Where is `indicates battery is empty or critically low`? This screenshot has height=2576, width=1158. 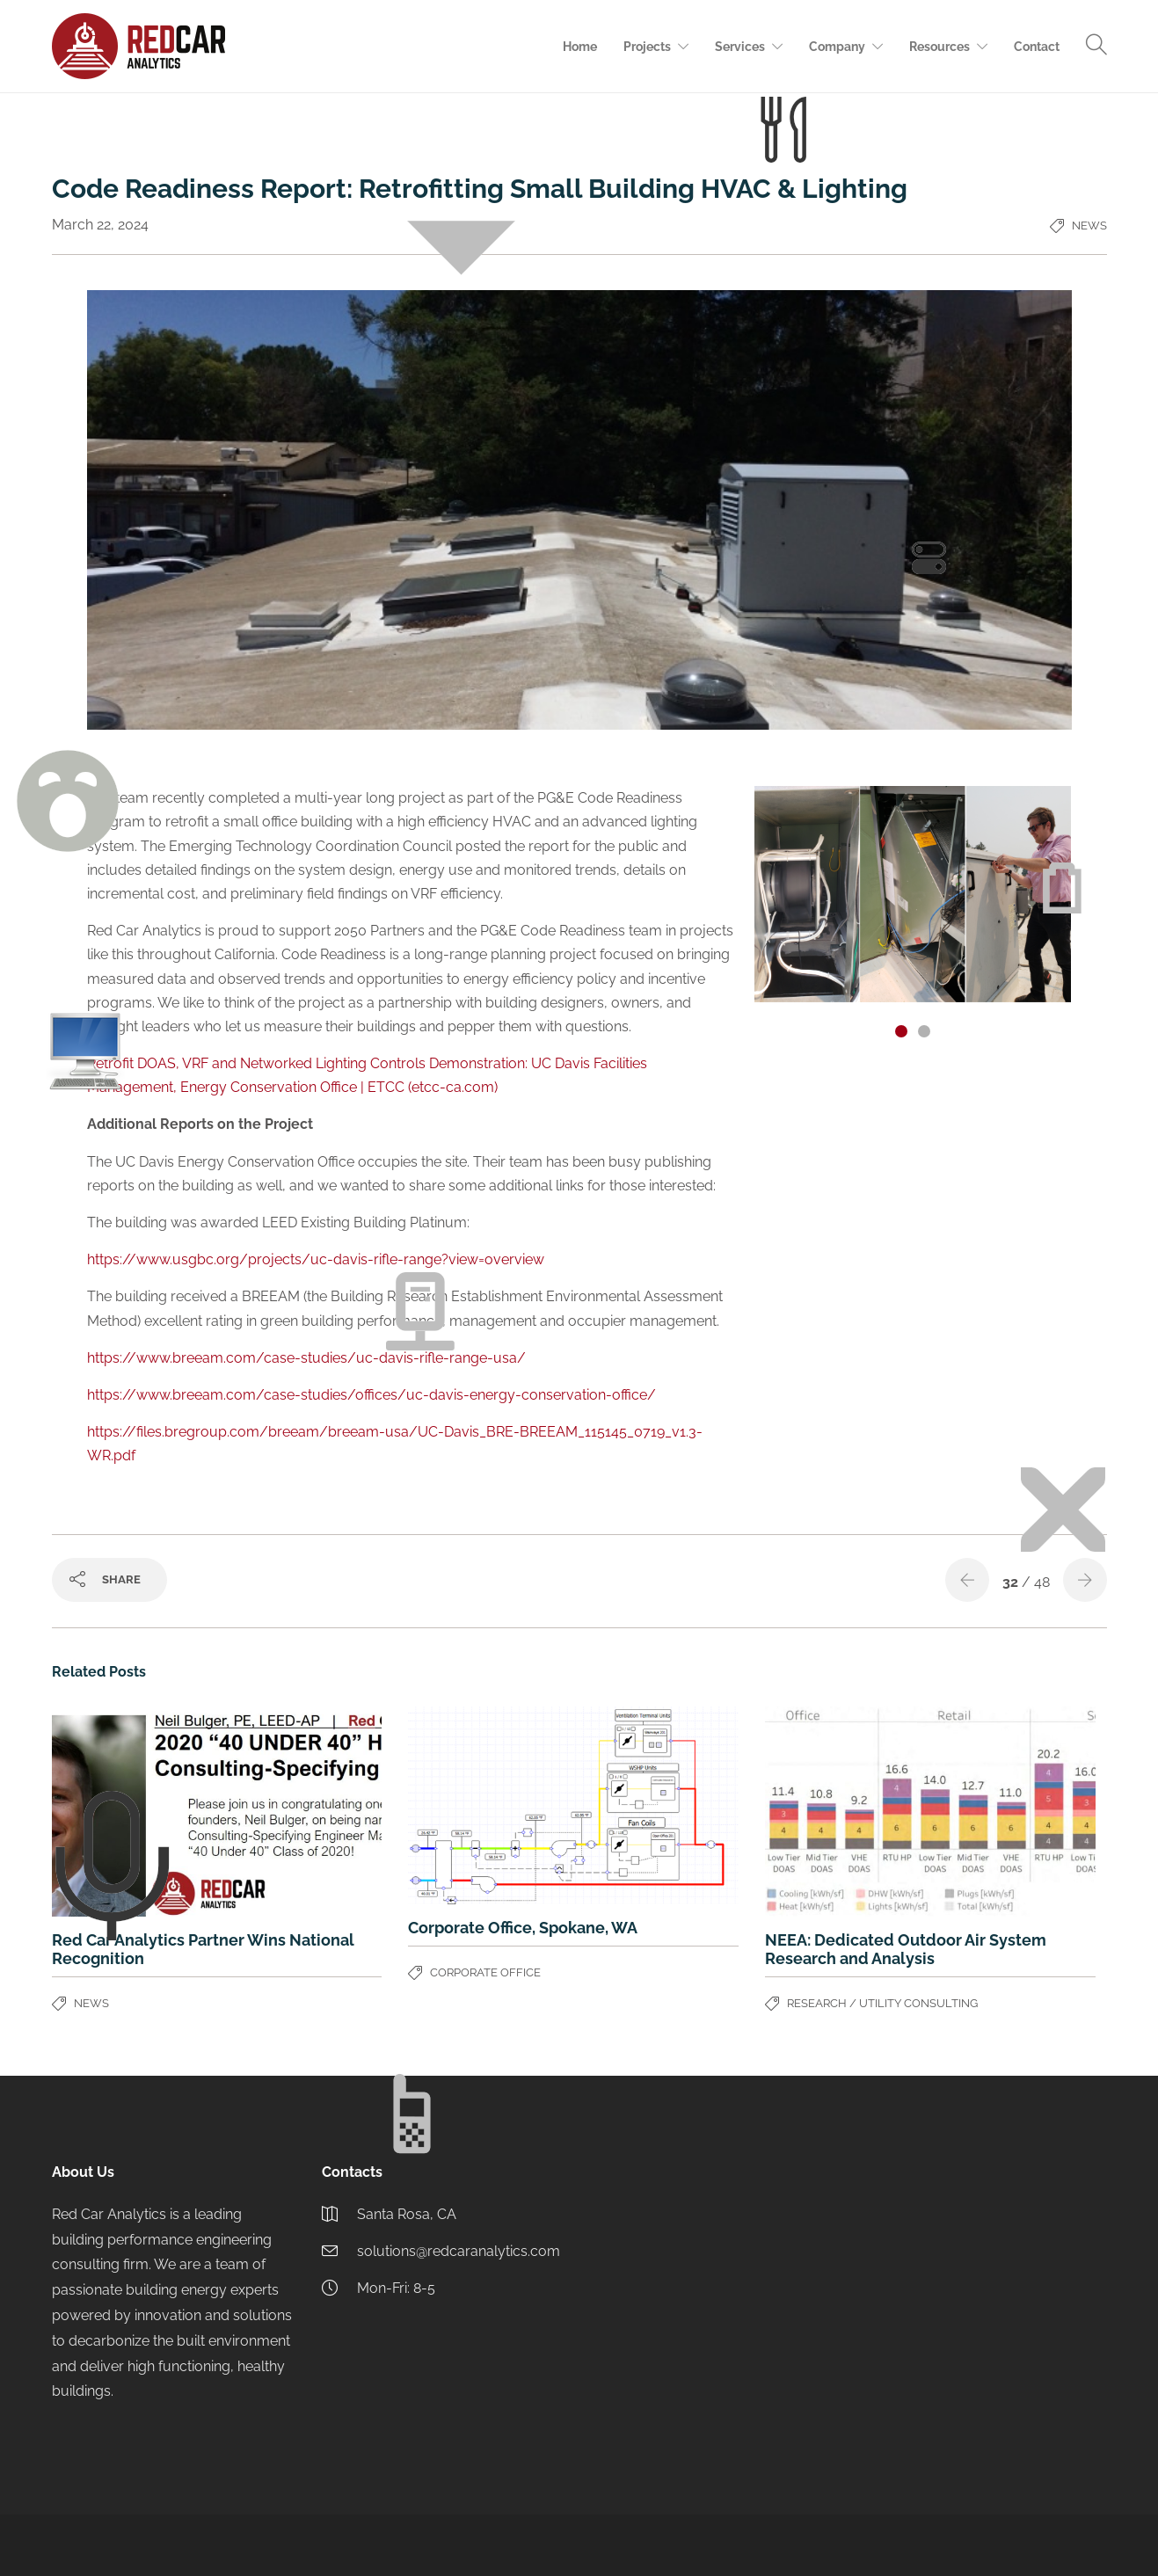
indicates battery is empty or critically low is located at coordinates (1062, 888).